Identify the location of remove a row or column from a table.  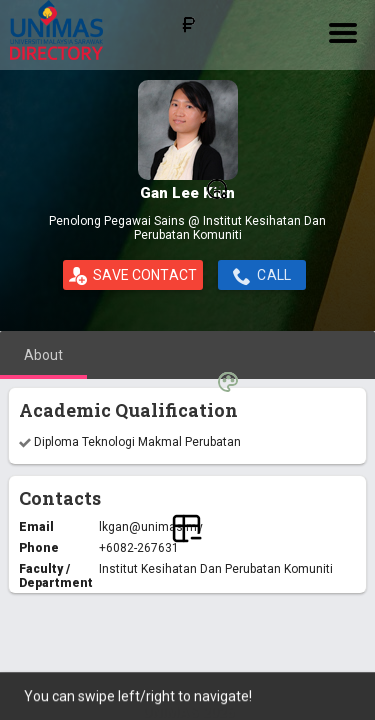
(186, 528).